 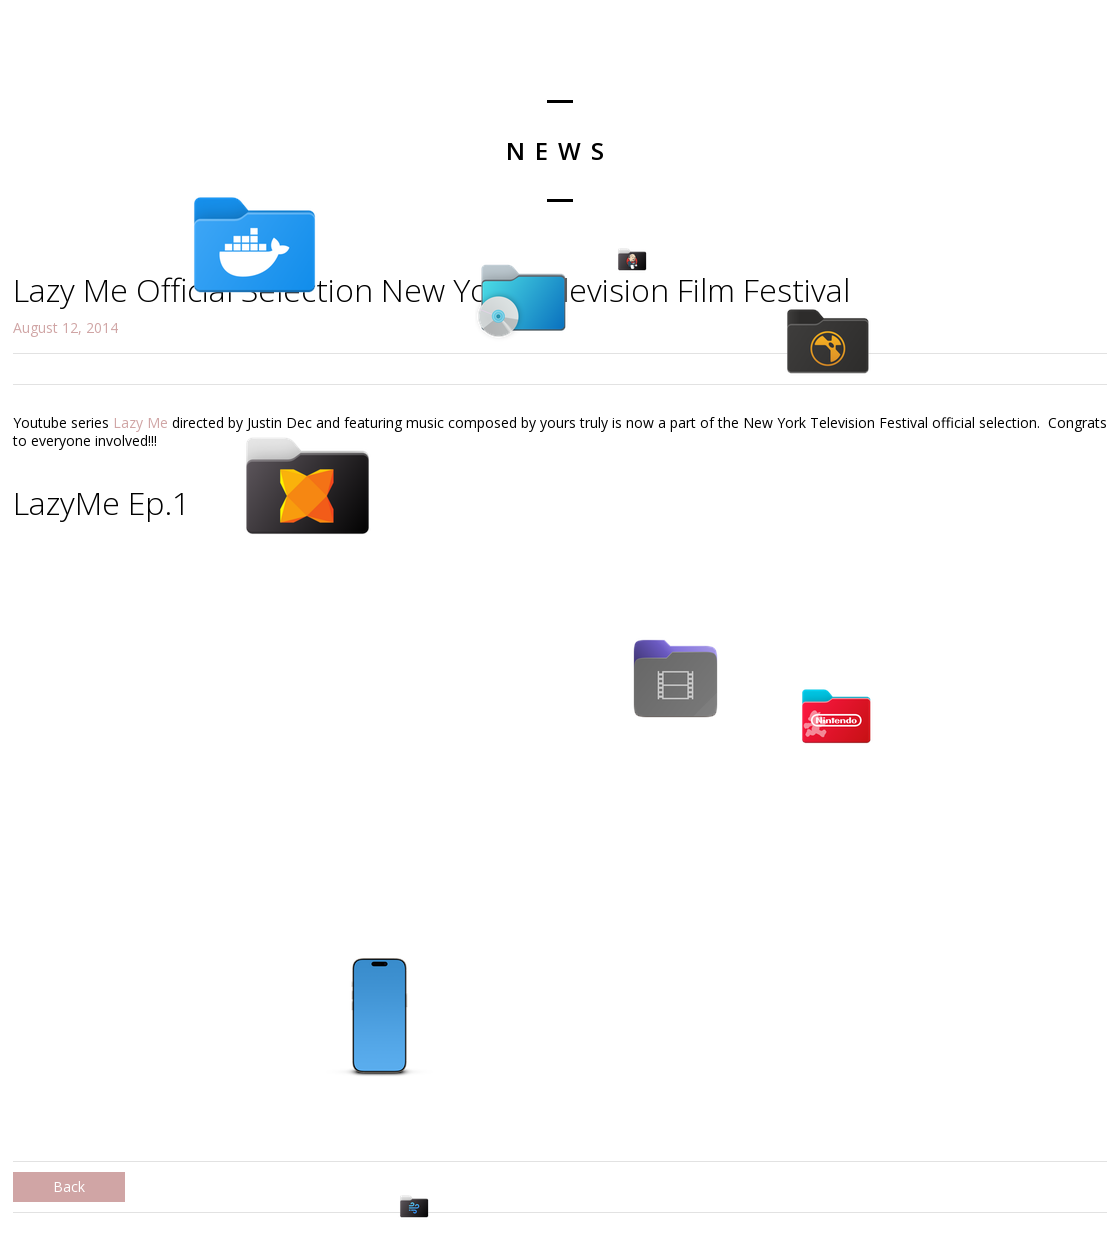 What do you see at coordinates (414, 1207) in the screenshot?
I see `open windicss project folder` at bounding box center [414, 1207].